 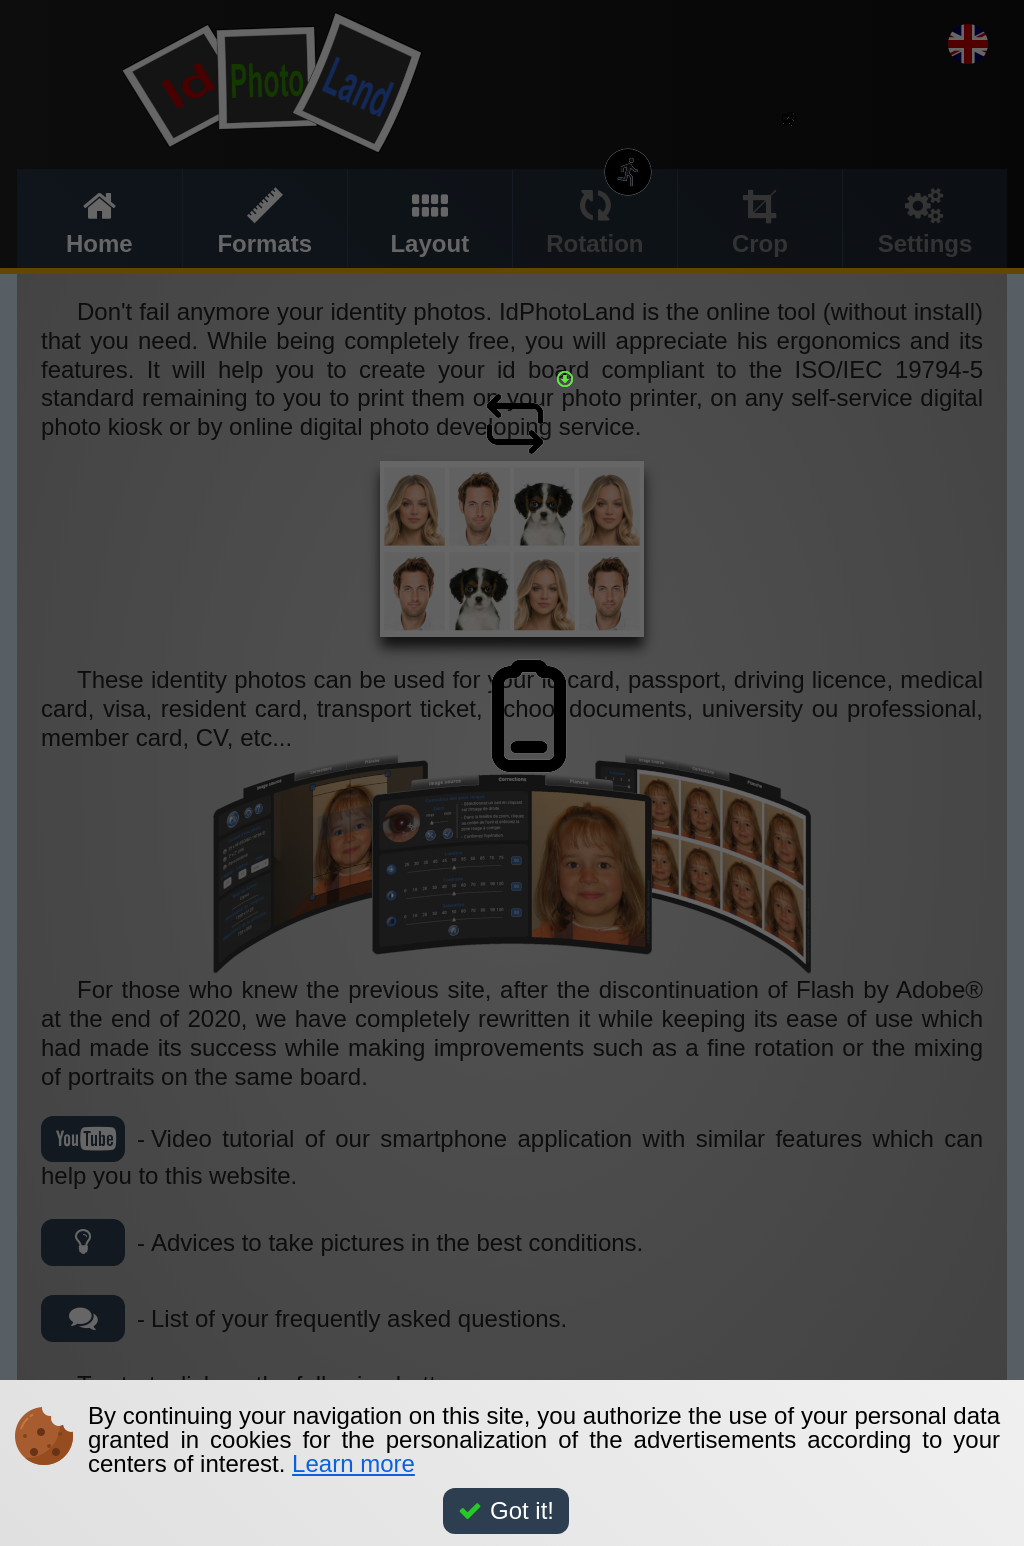 What do you see at coordinates (515, 424) in the screenshot?
I see `enable repeat mode for media playback` at bounding box center [515, 424].